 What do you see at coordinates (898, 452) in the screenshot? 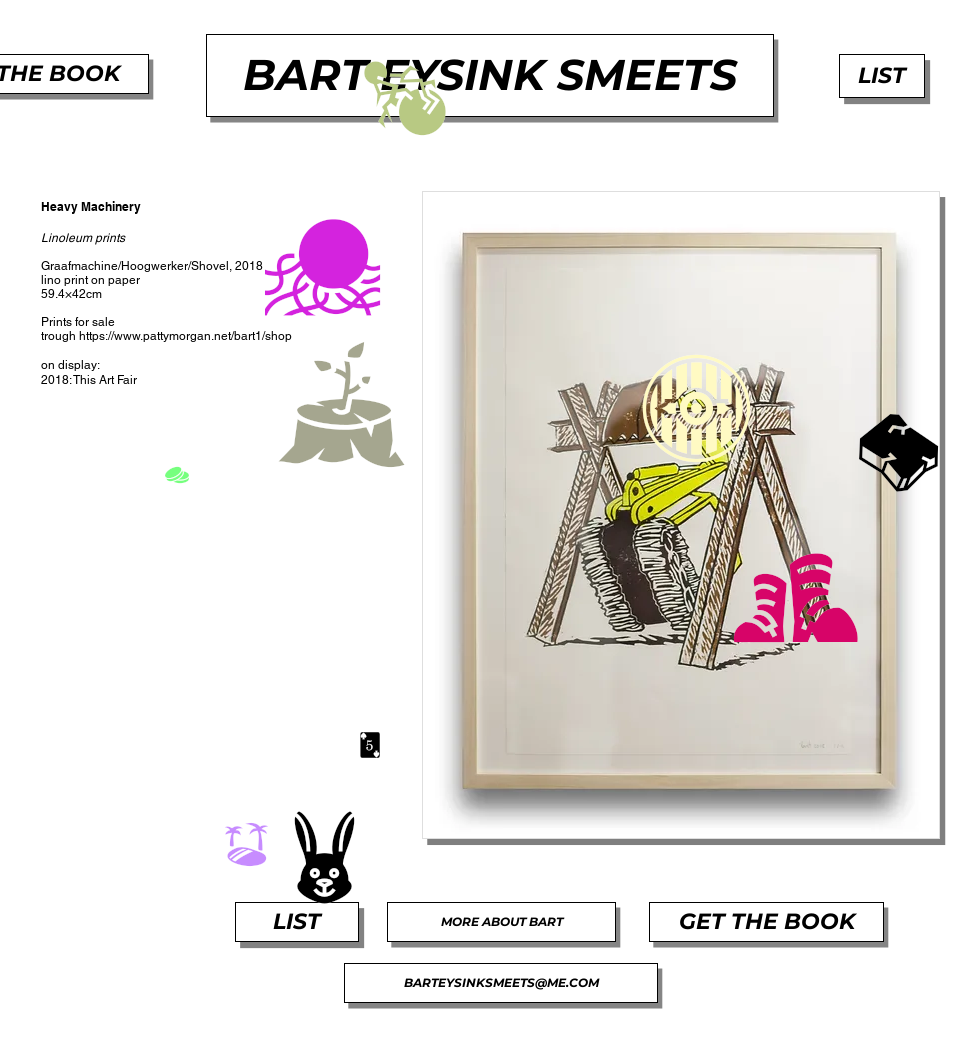
I see `view ancient artifacts or relics in inventory` at bounding box center [898, 452].